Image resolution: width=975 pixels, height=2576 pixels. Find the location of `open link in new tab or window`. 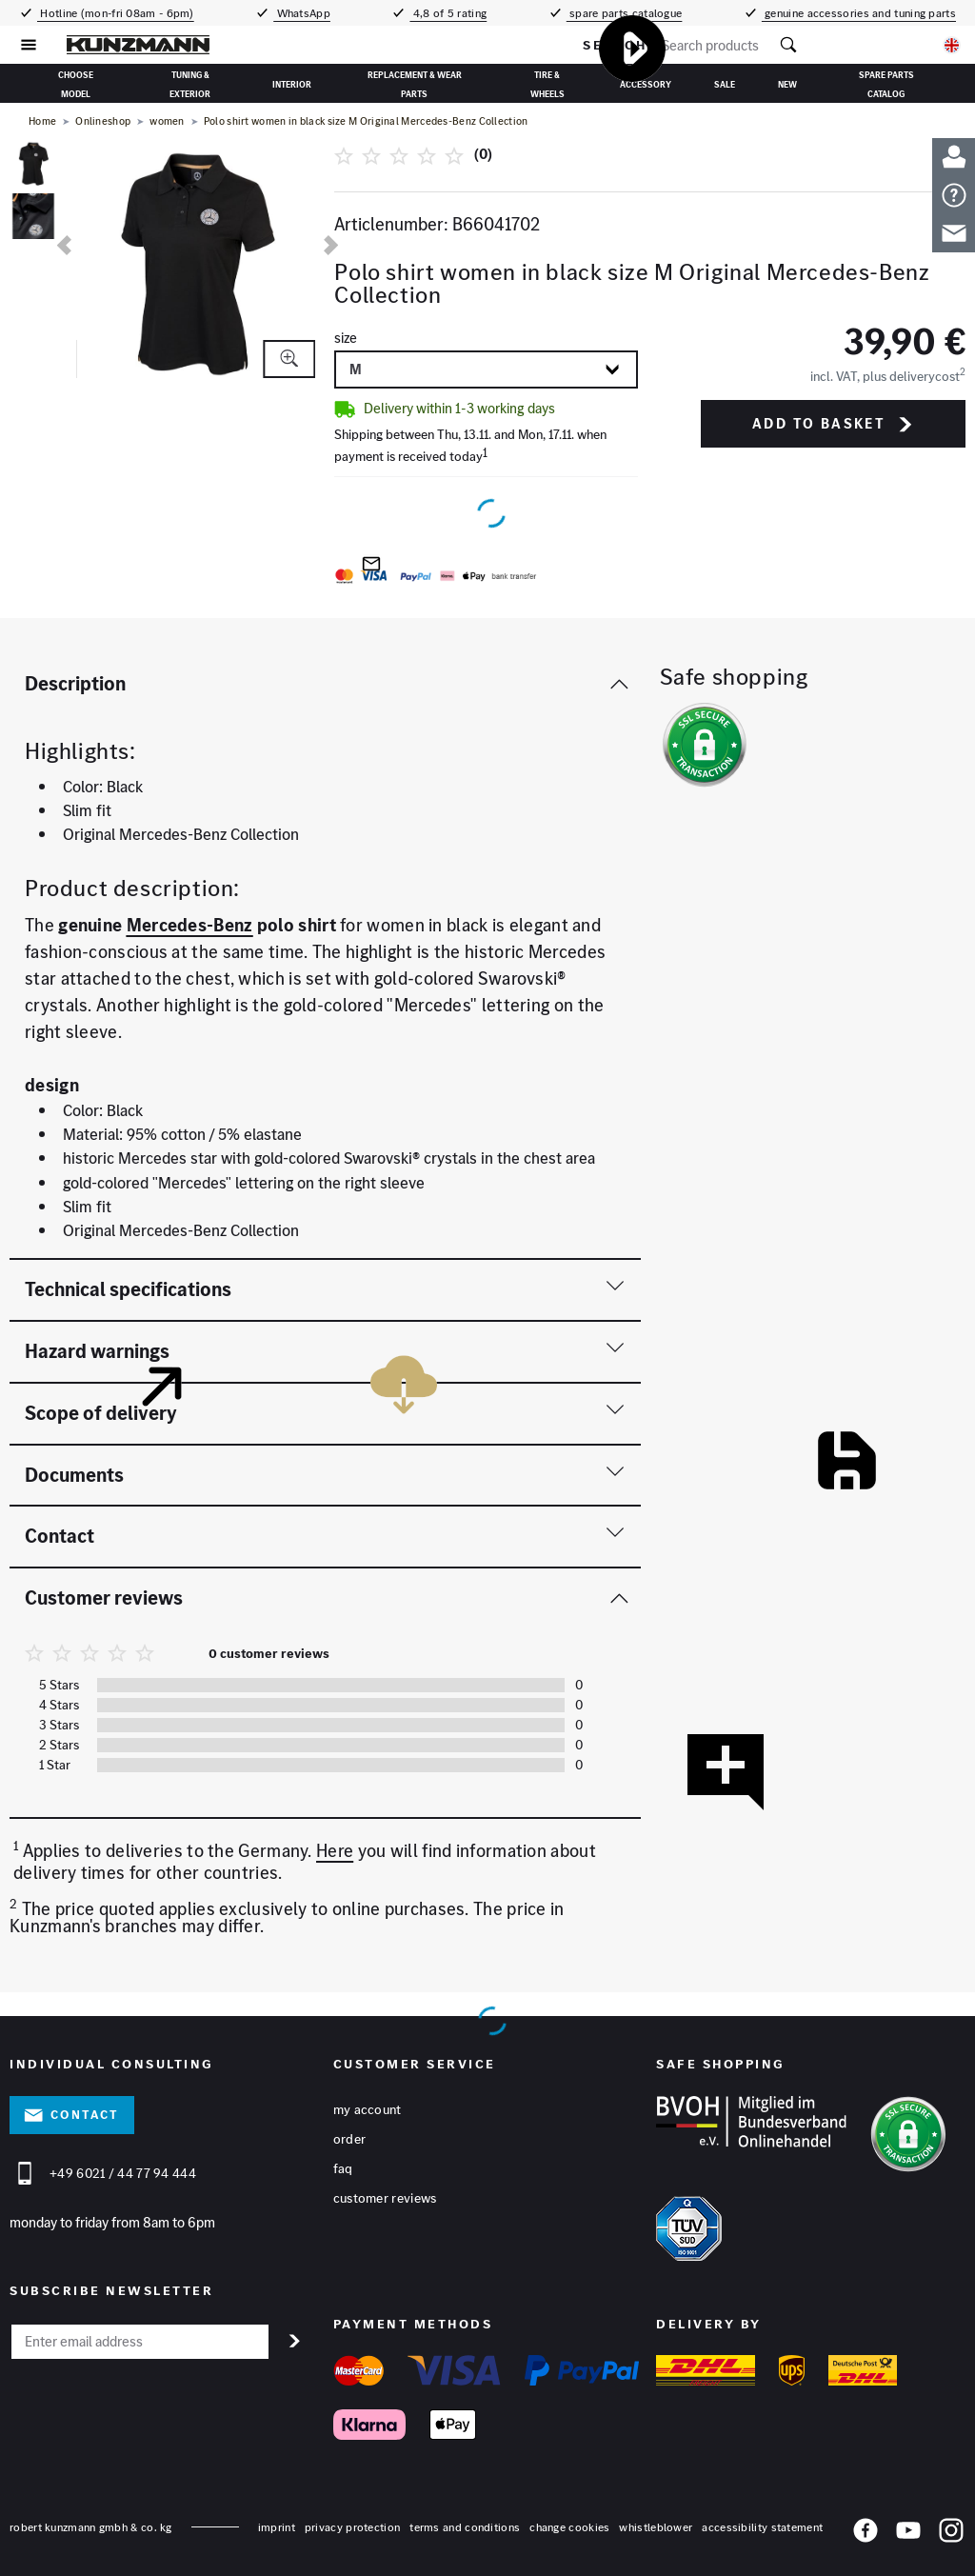

open link in new tab or window is located at coordinates (162, 1387).